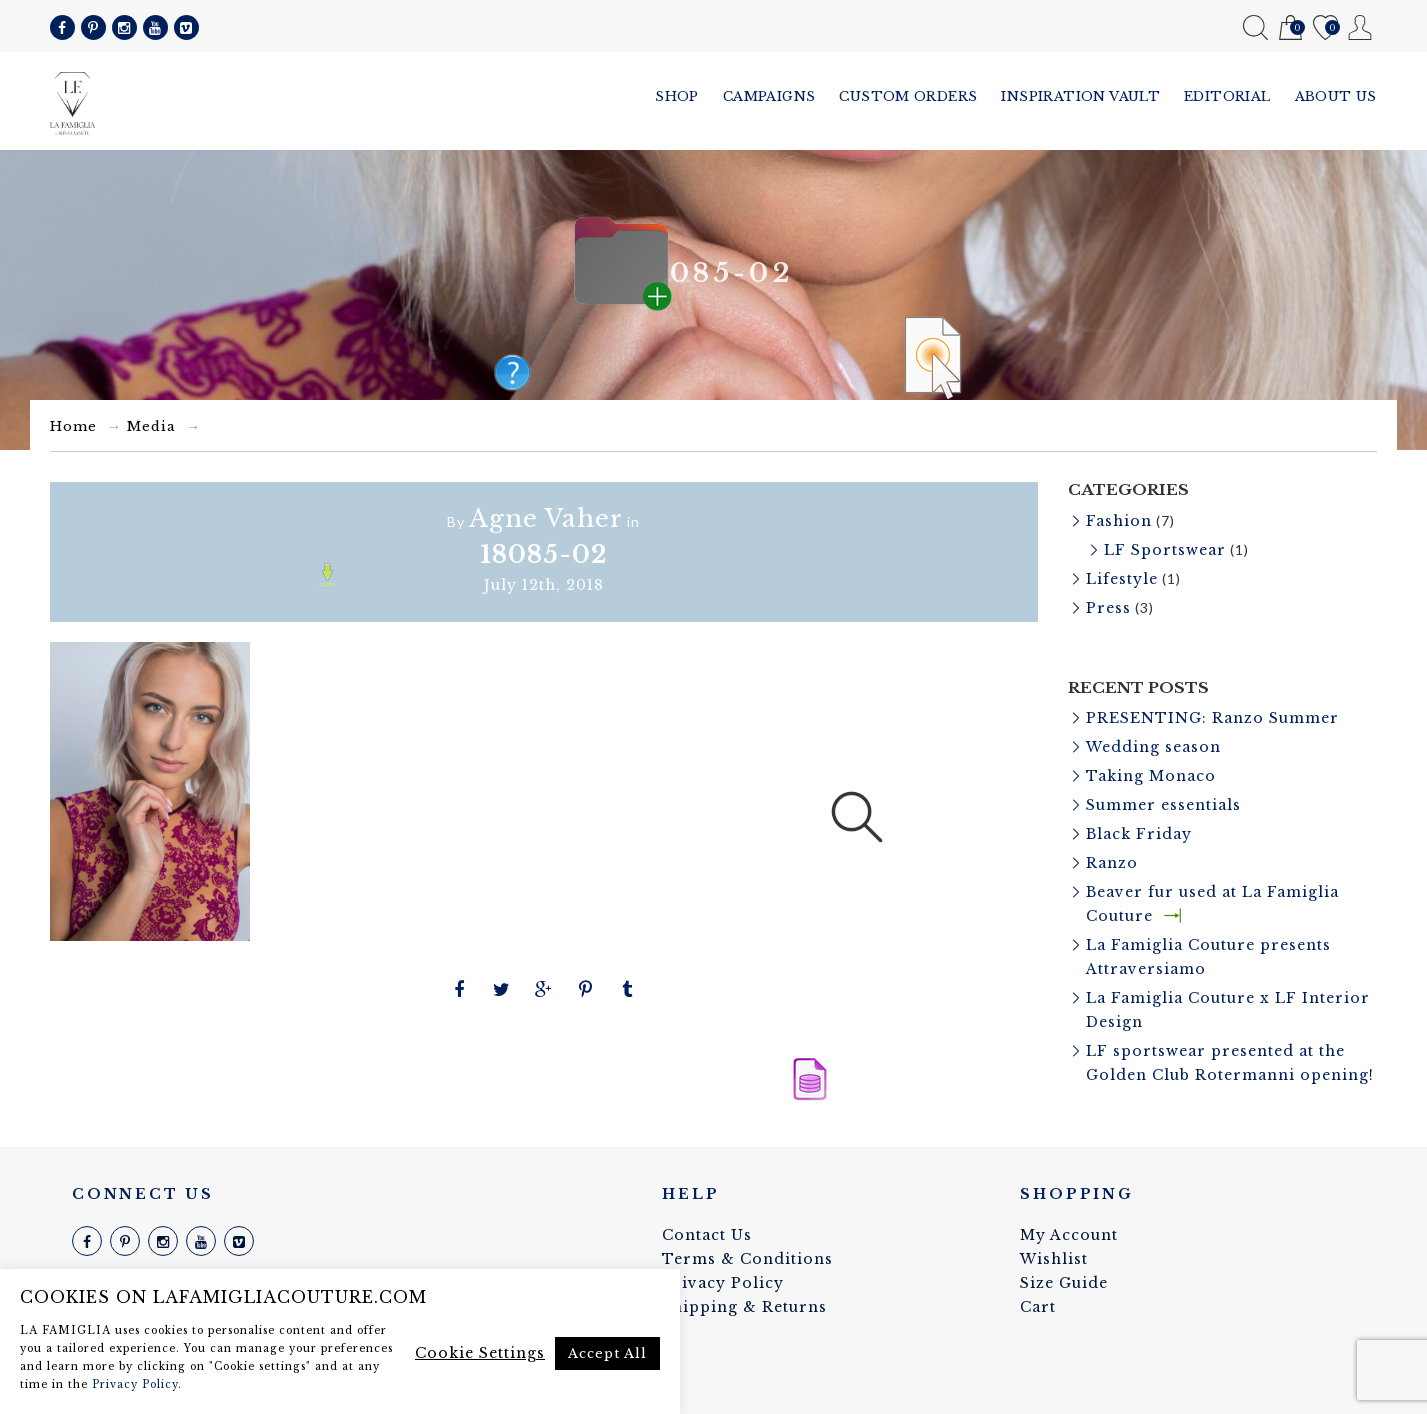 This screenshot has width=1427, height=1414. What do you see at coordinates (810, 1079) in the screenshot?
I see `open a database template file` at bounding box center [810, 1079].